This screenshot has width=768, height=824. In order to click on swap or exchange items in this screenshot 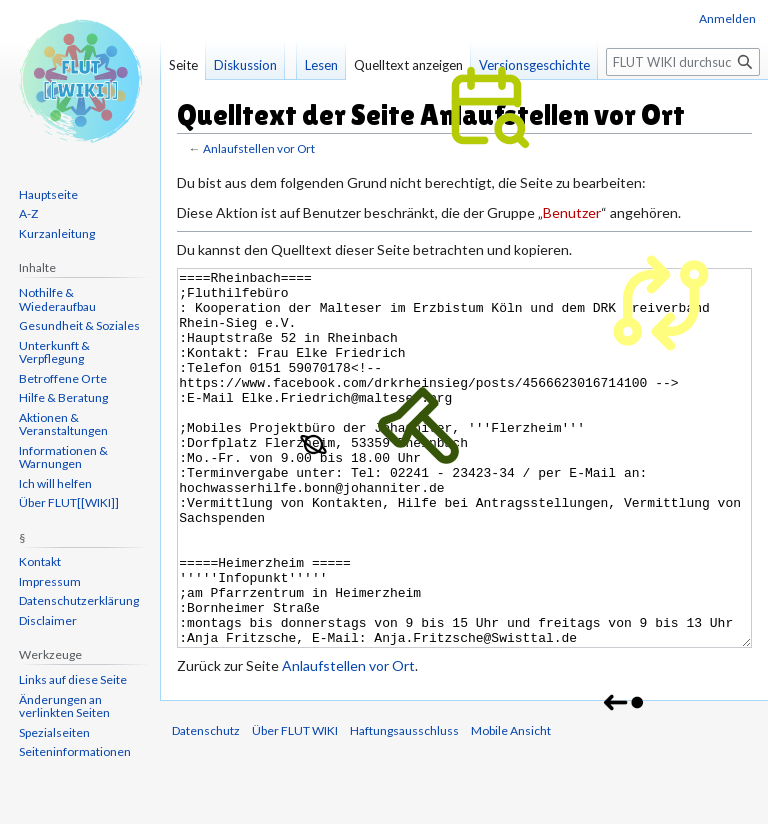, I will do `click(661, 303)`.